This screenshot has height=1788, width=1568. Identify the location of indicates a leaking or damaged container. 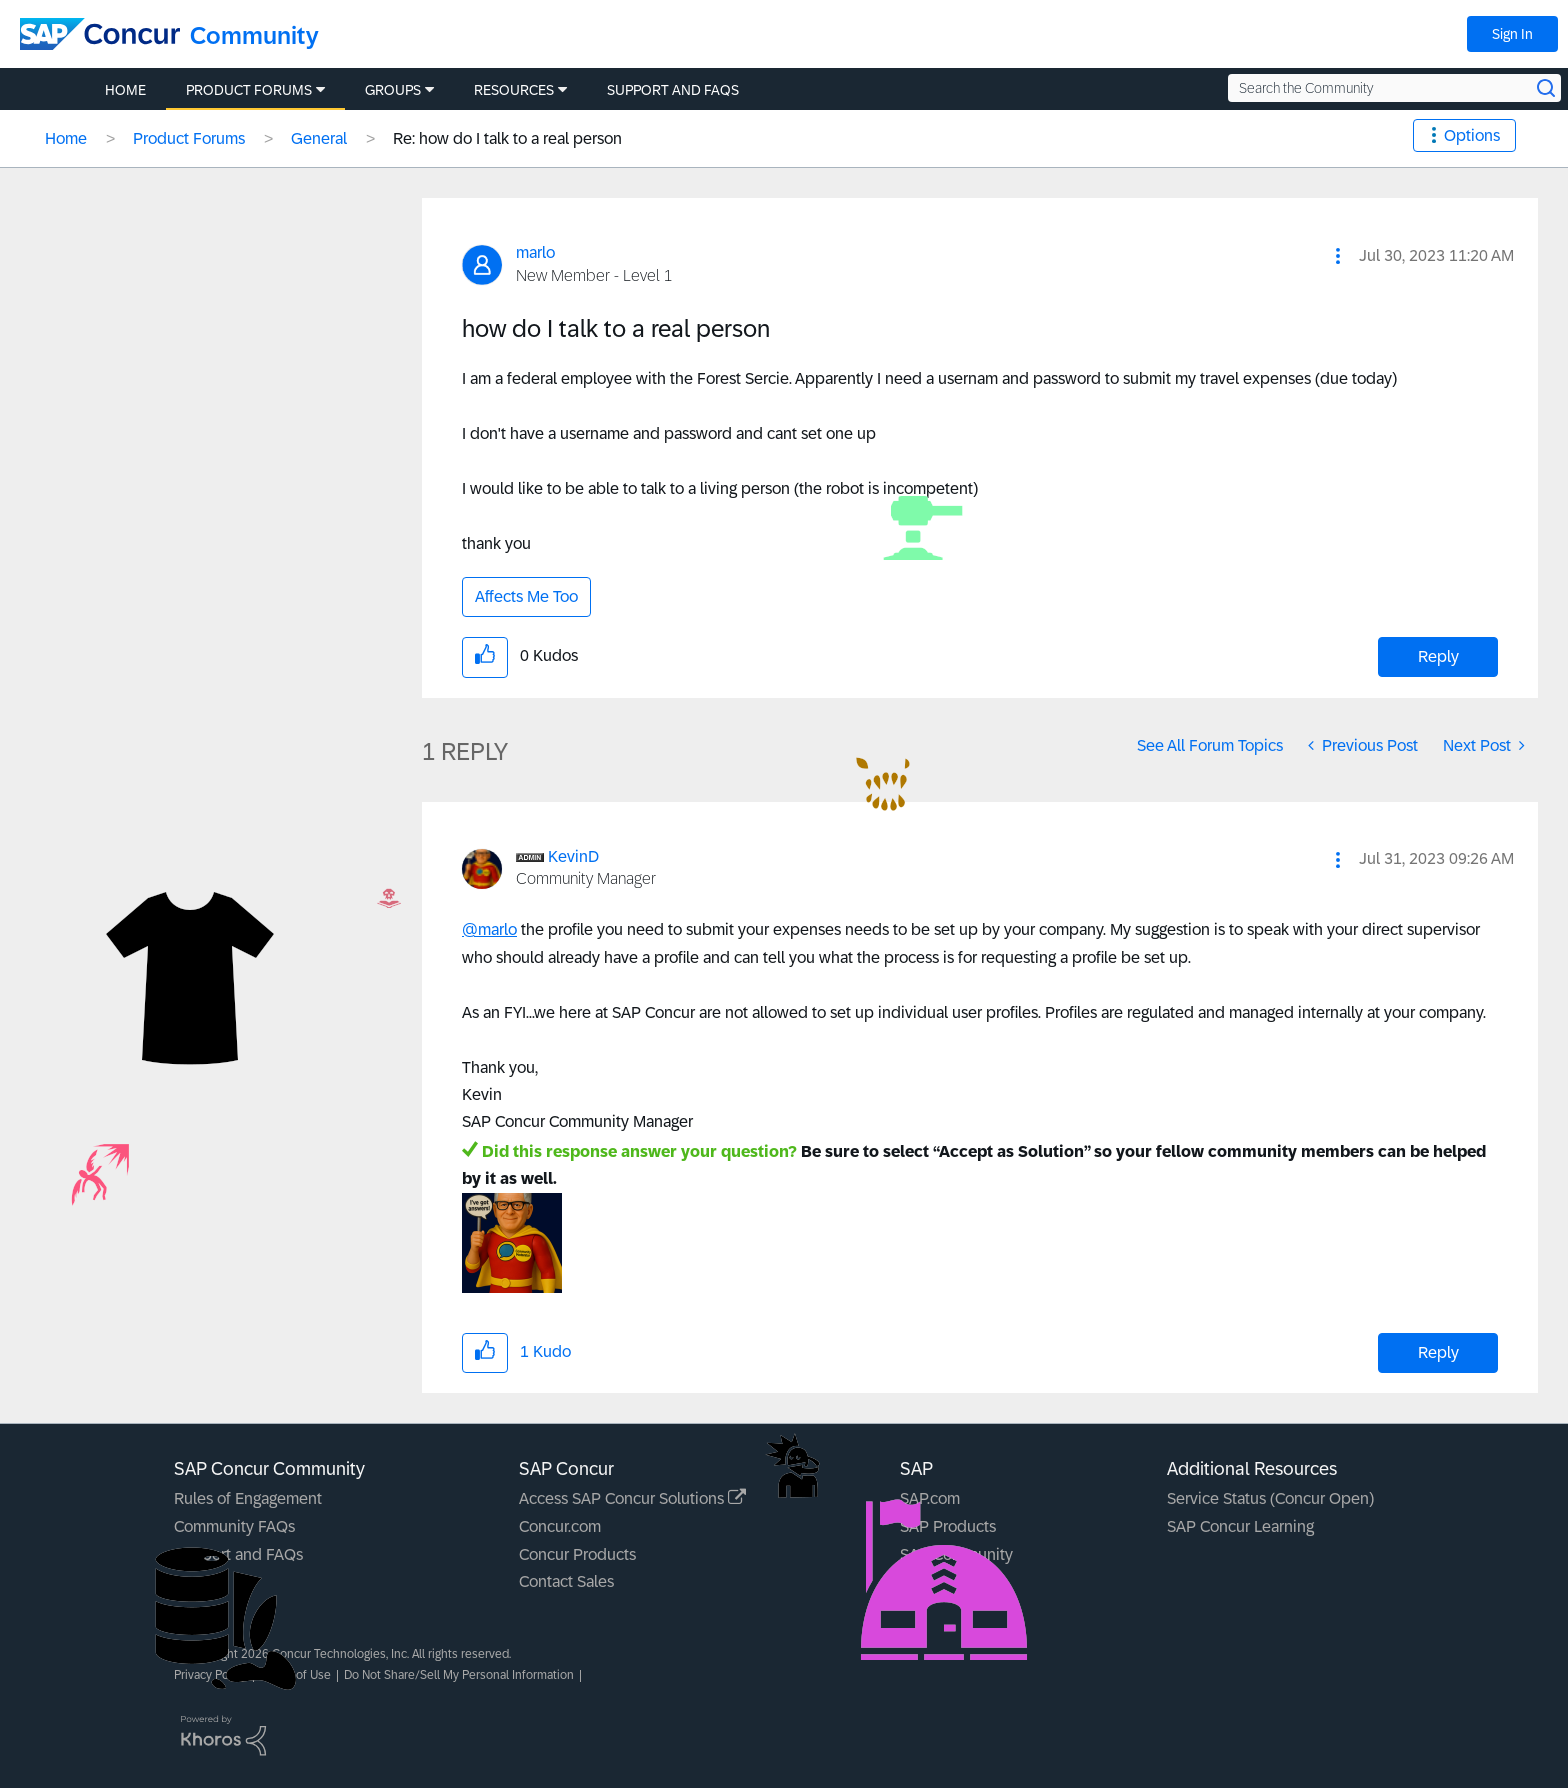
(224, 1617).